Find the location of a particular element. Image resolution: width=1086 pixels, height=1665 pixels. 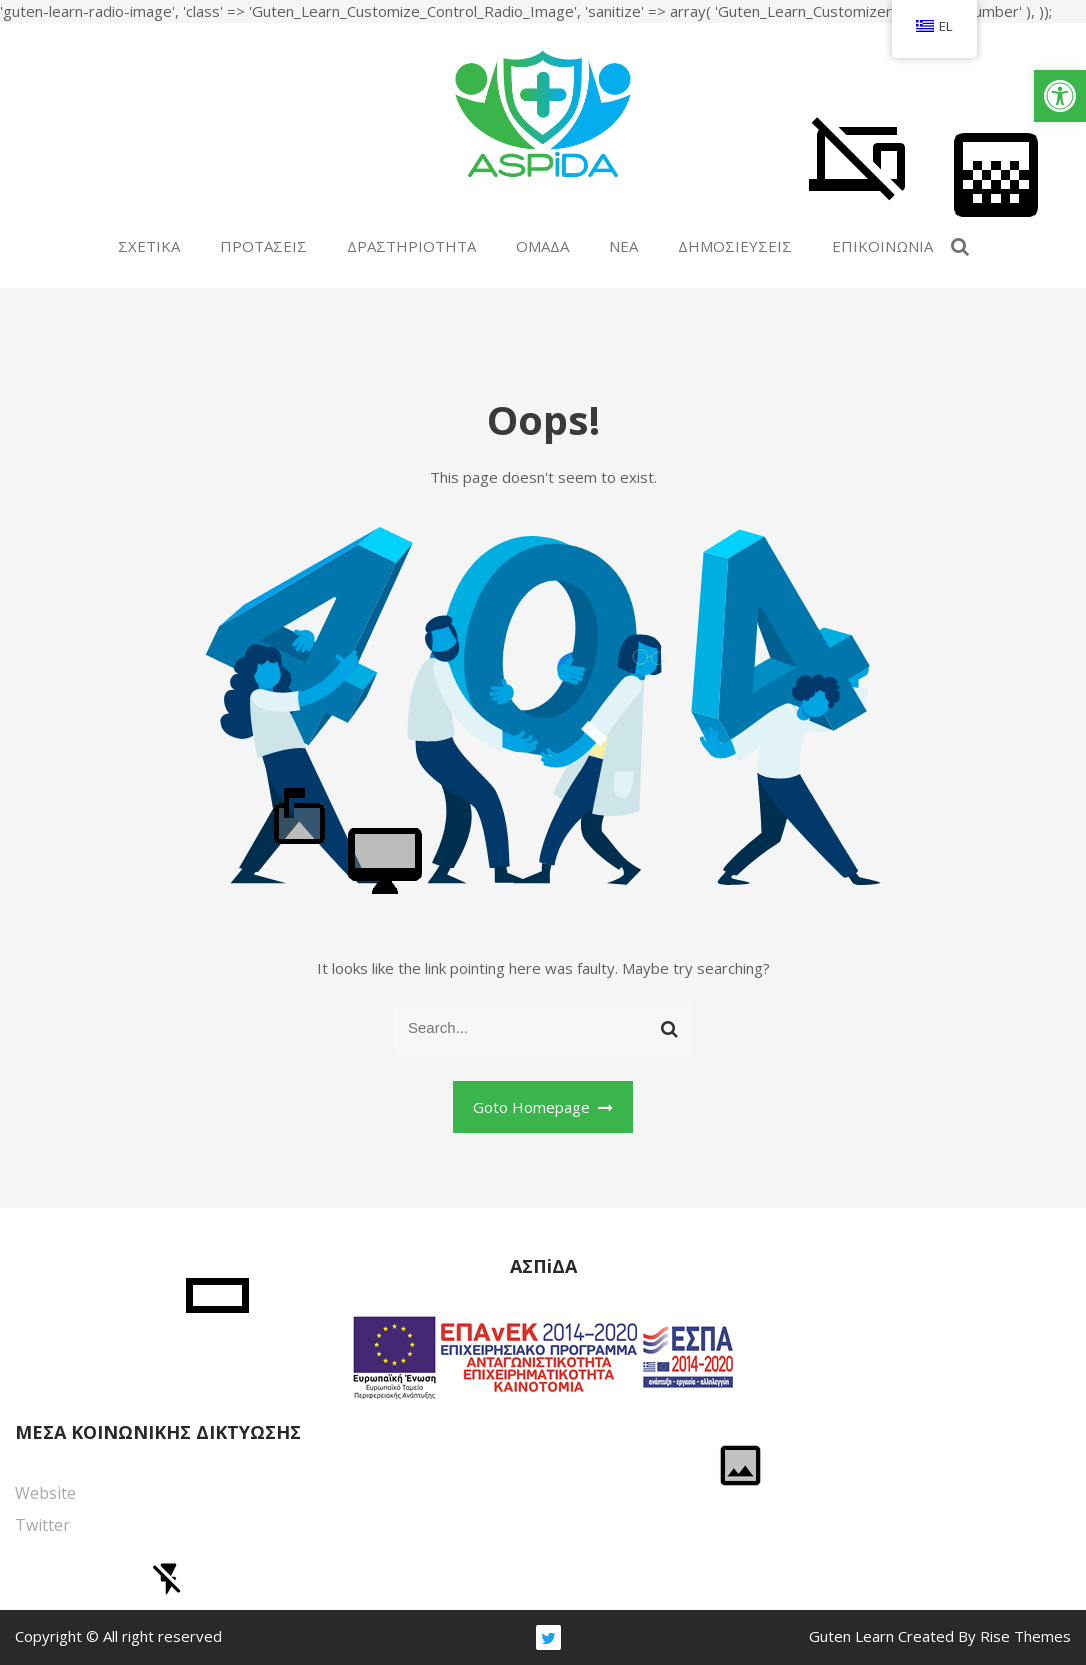

crop image to 7:5 aspect ratio is located at coordinates (217, 1295).